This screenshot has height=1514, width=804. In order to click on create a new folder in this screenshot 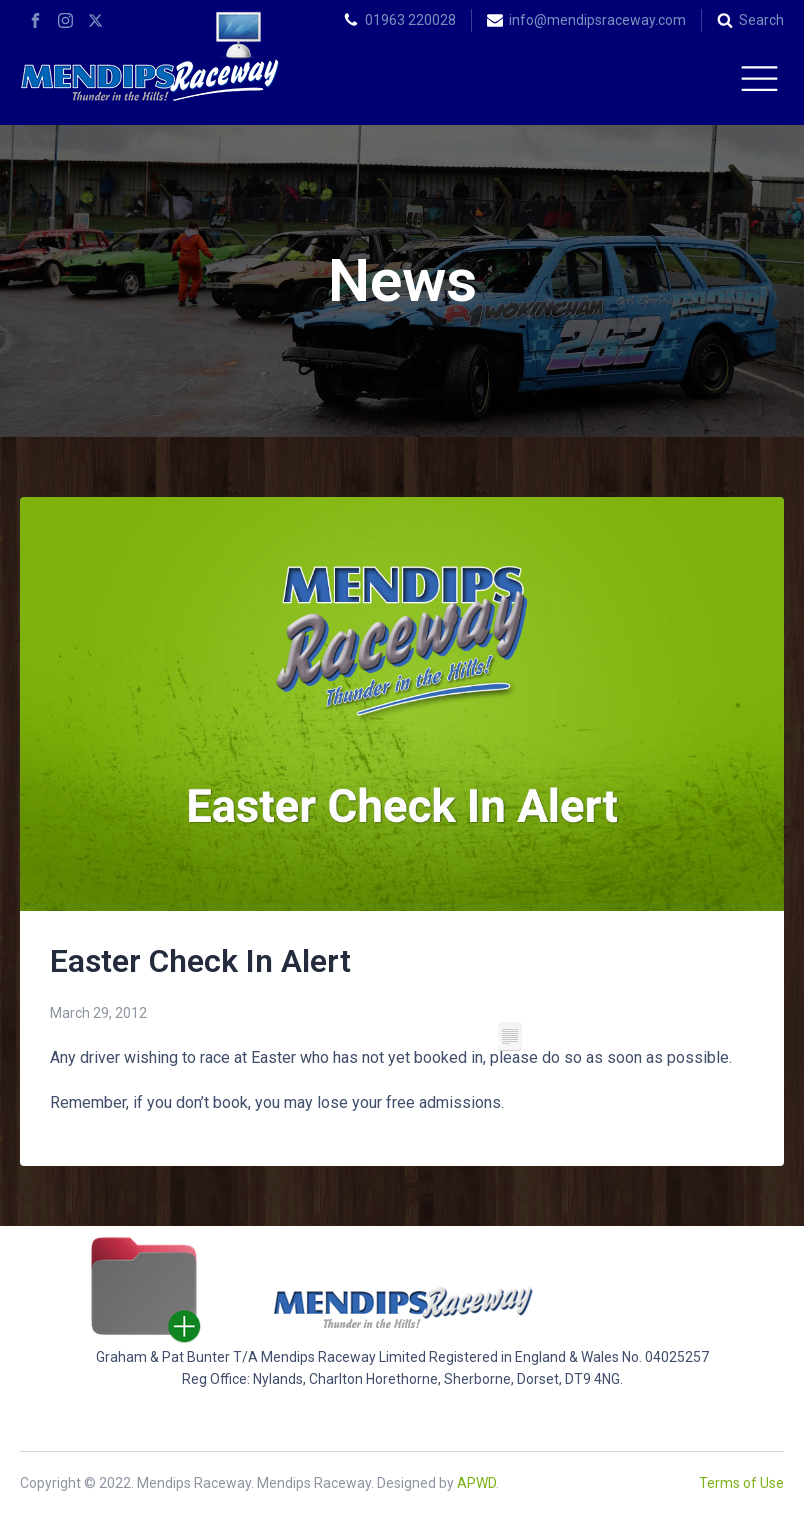, I will do `click(144, 1286)`.